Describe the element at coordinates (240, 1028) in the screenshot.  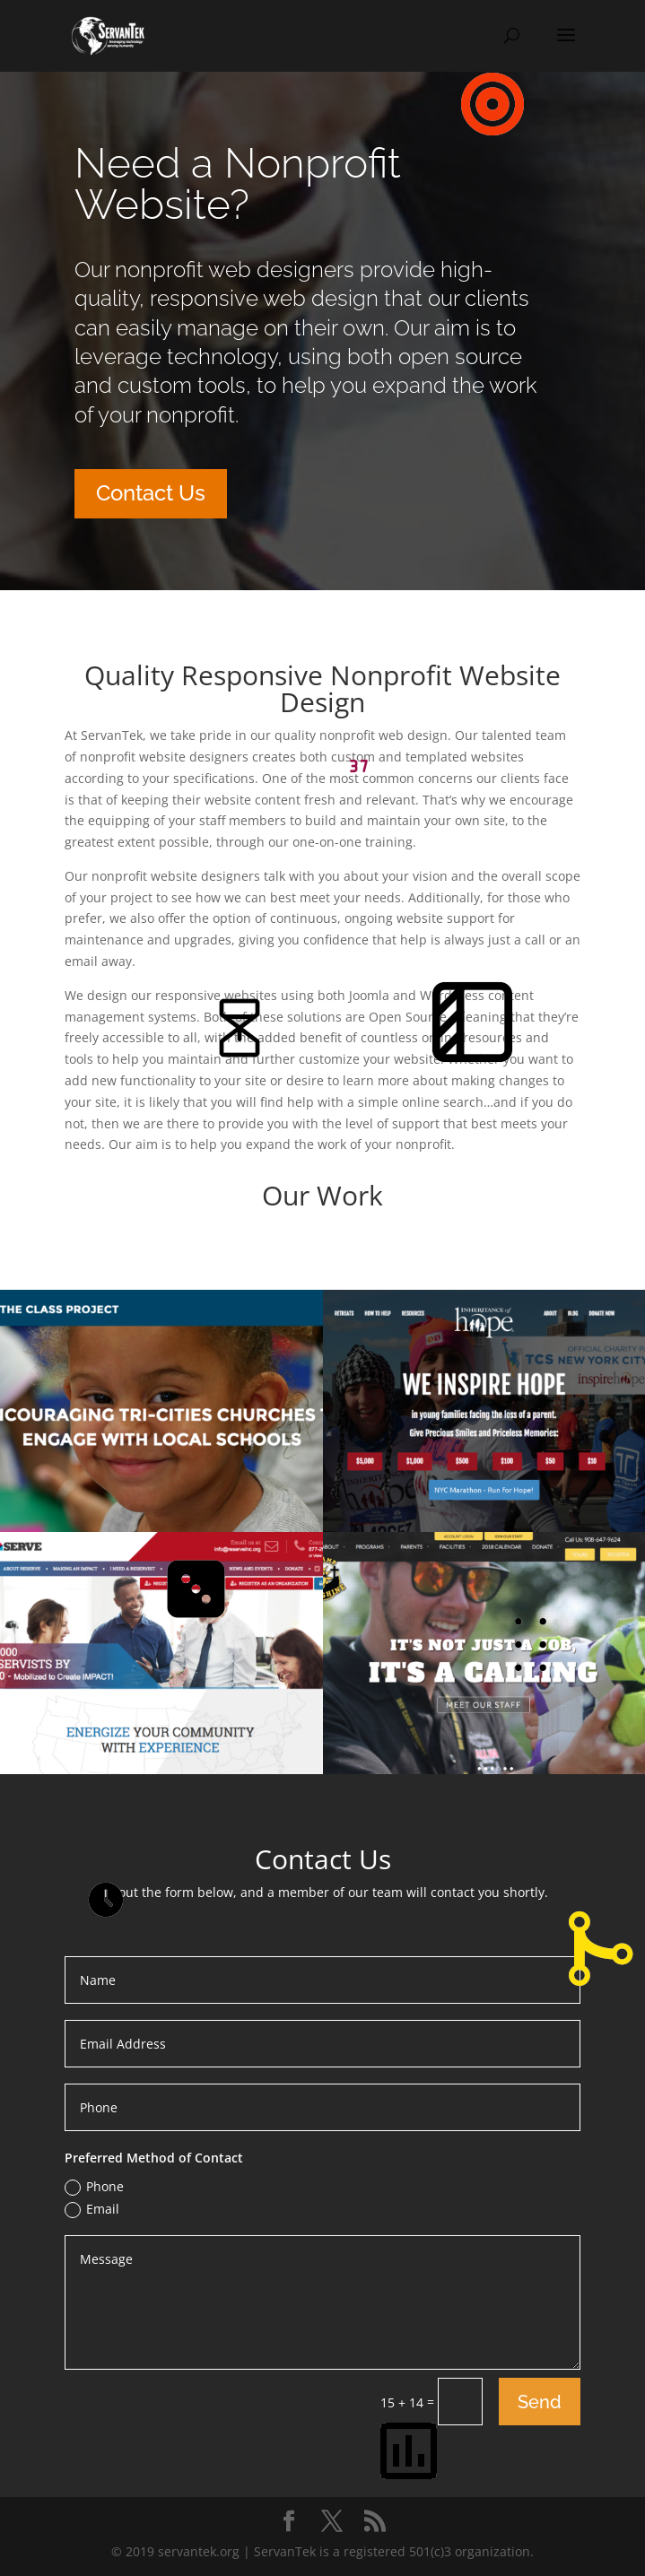
I see `indicates a task or process in progress` at that location.